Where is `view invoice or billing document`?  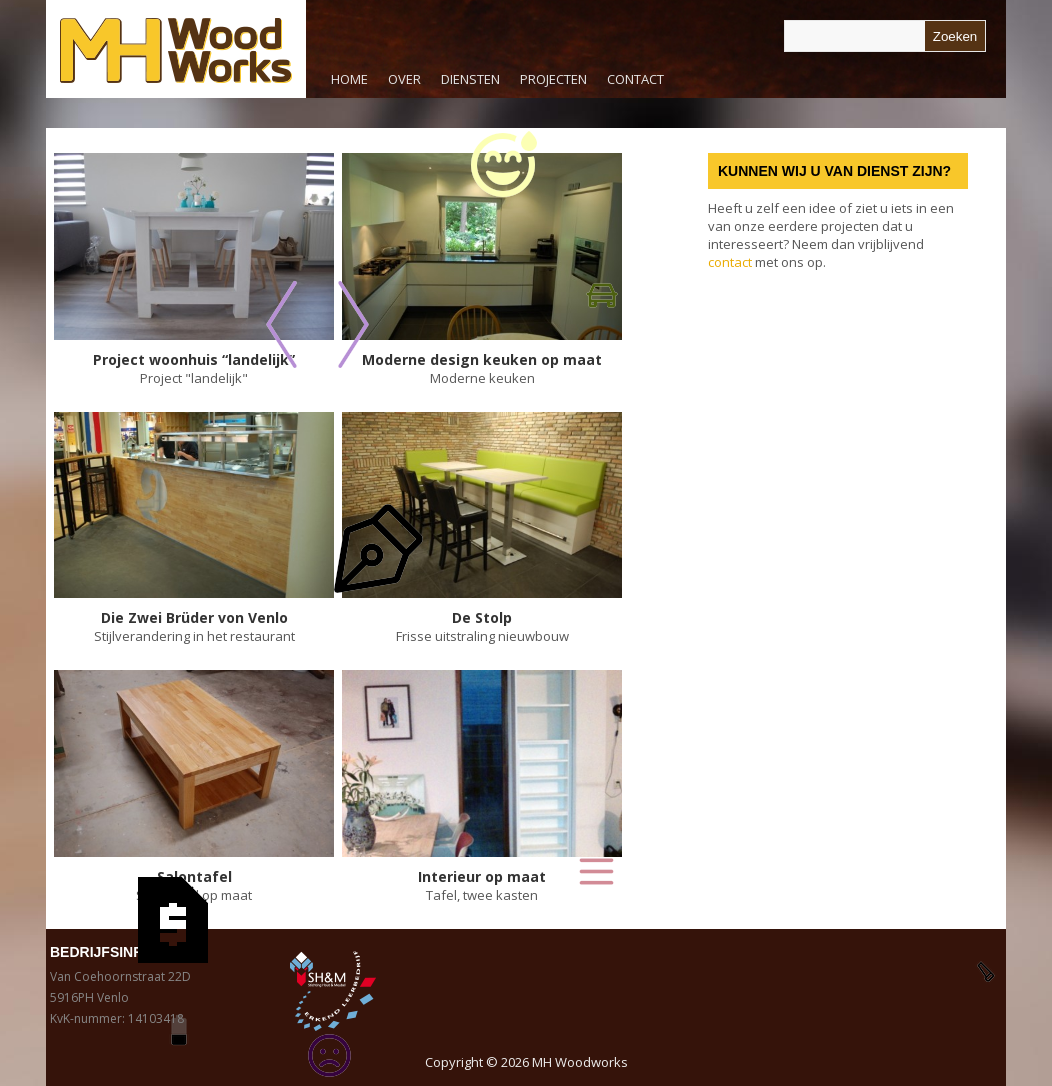 view invoice or billing document is located at coordinates (173, 920).